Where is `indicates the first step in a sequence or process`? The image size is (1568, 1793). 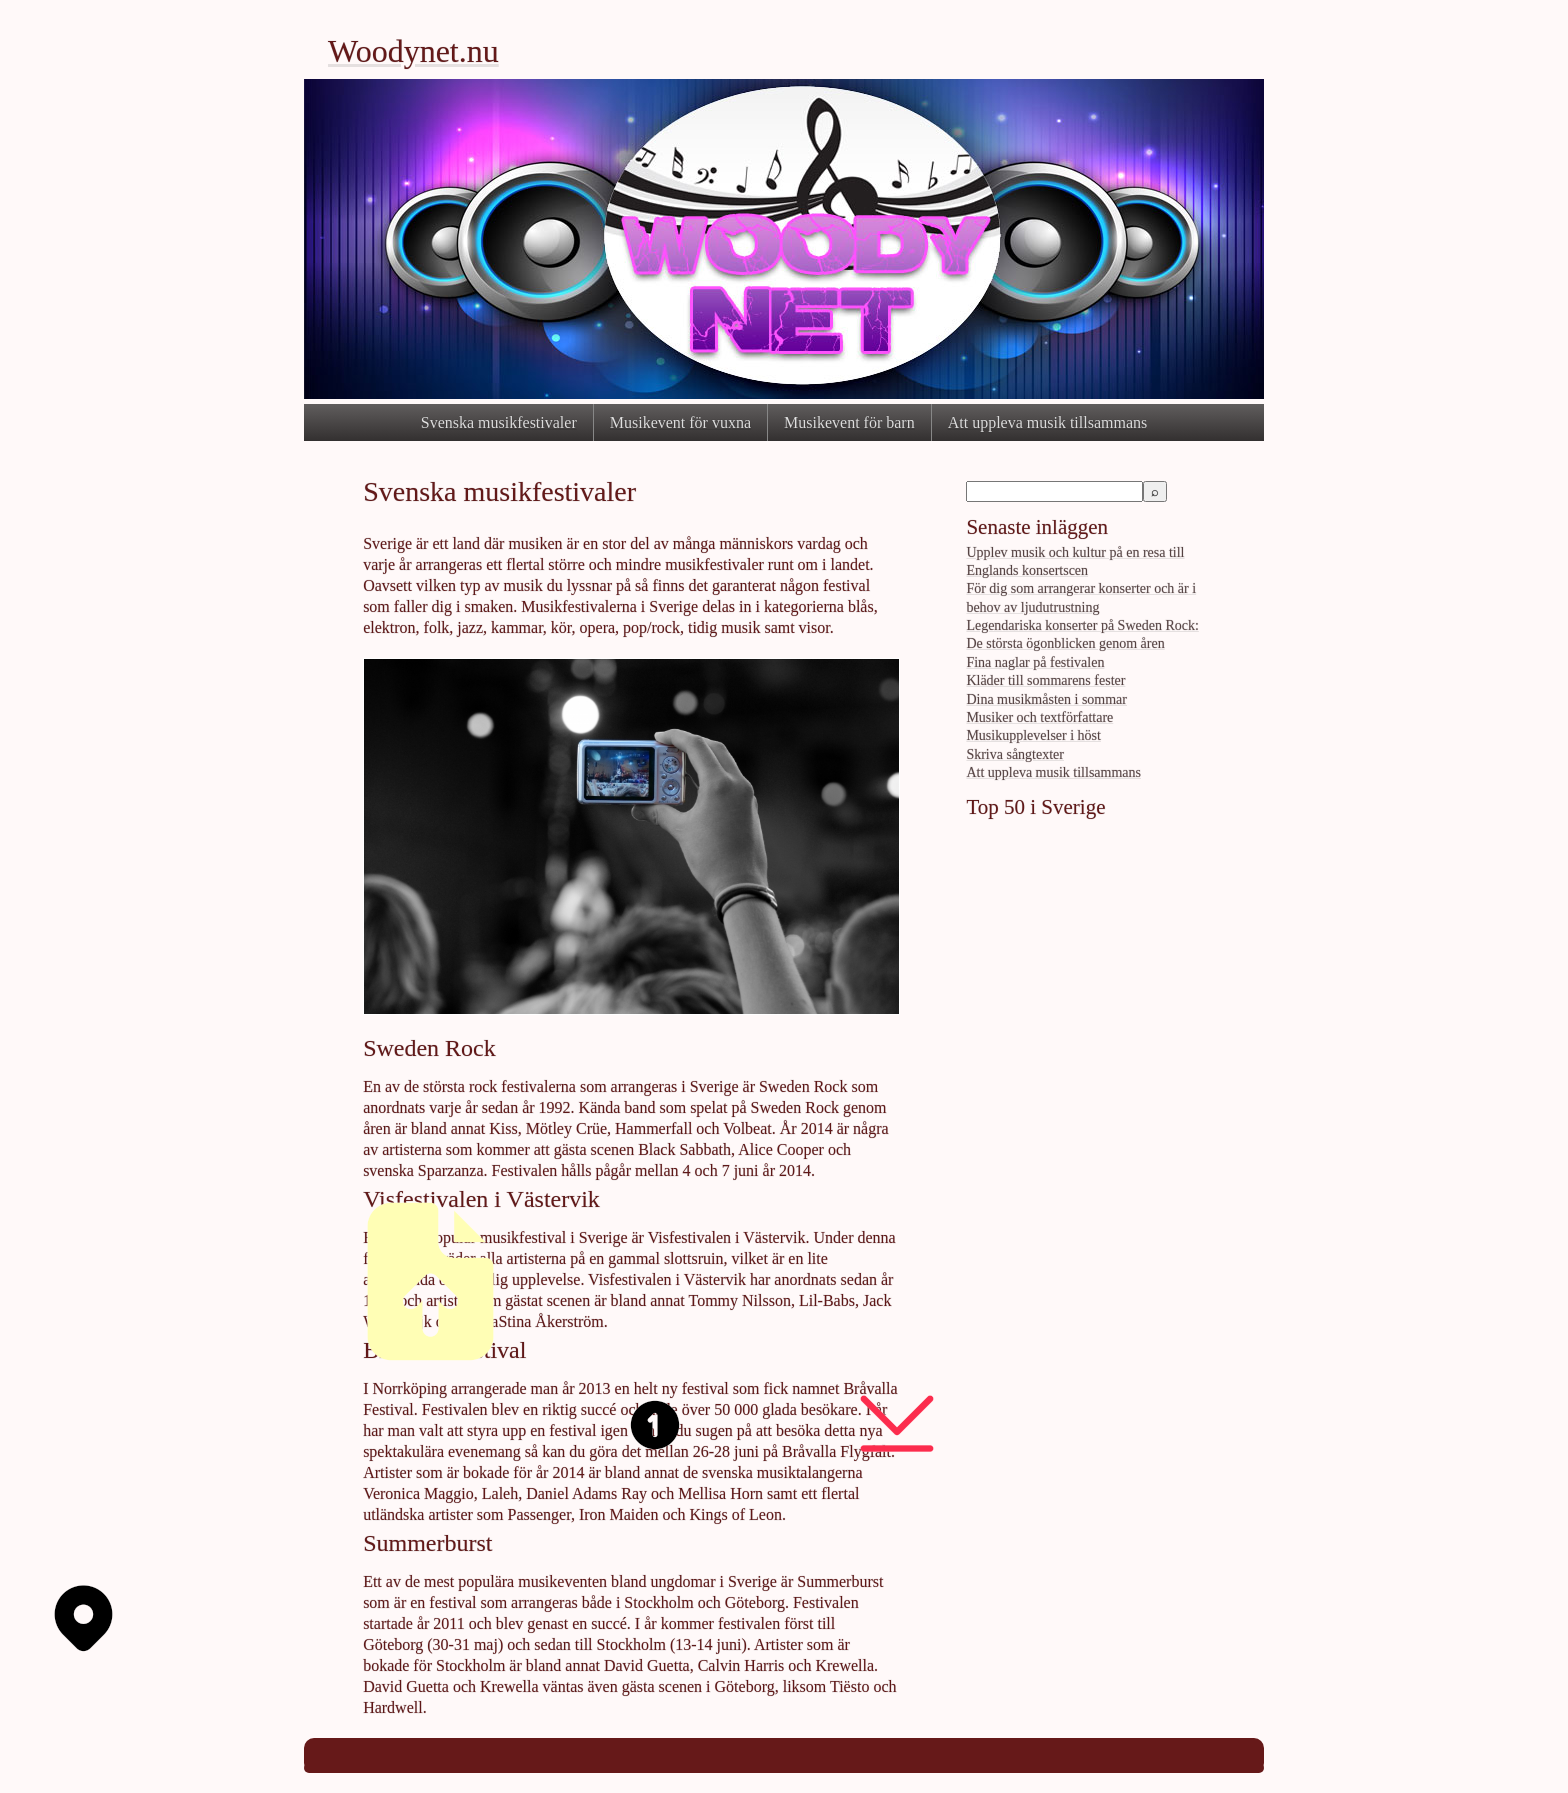
indicates the first step in a sequence or process is located at coordinates (655, 1425).